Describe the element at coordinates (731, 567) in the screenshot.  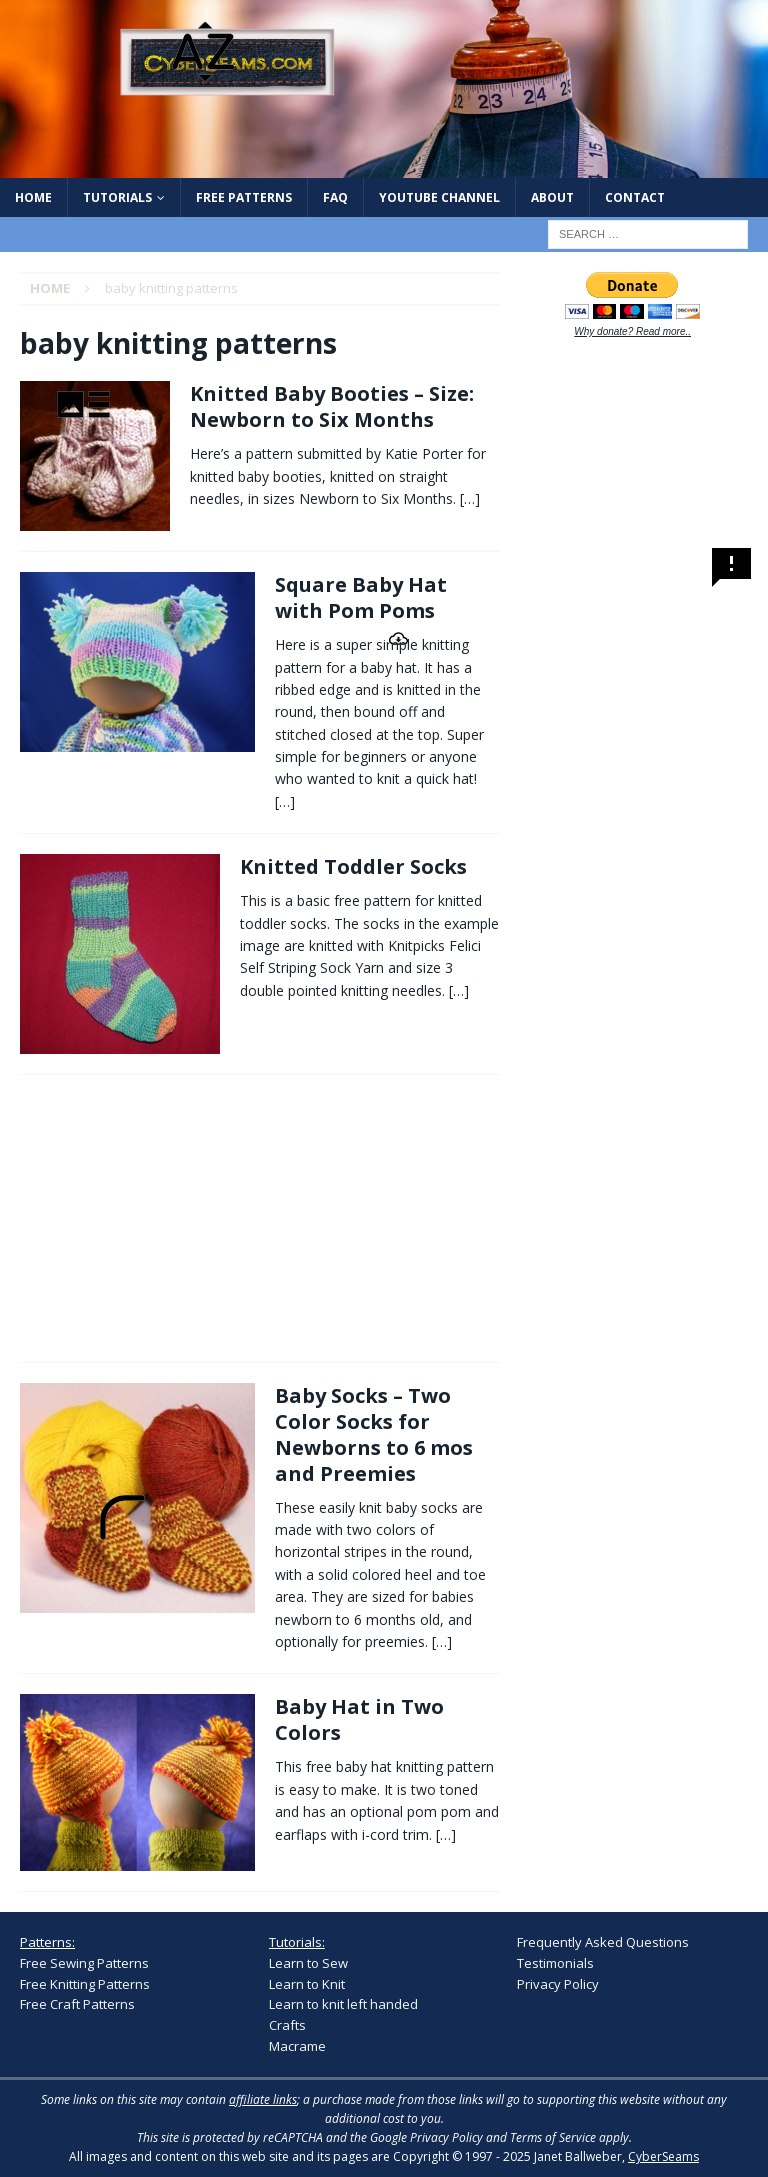
I see `submit feedback or report an issue` at that location.